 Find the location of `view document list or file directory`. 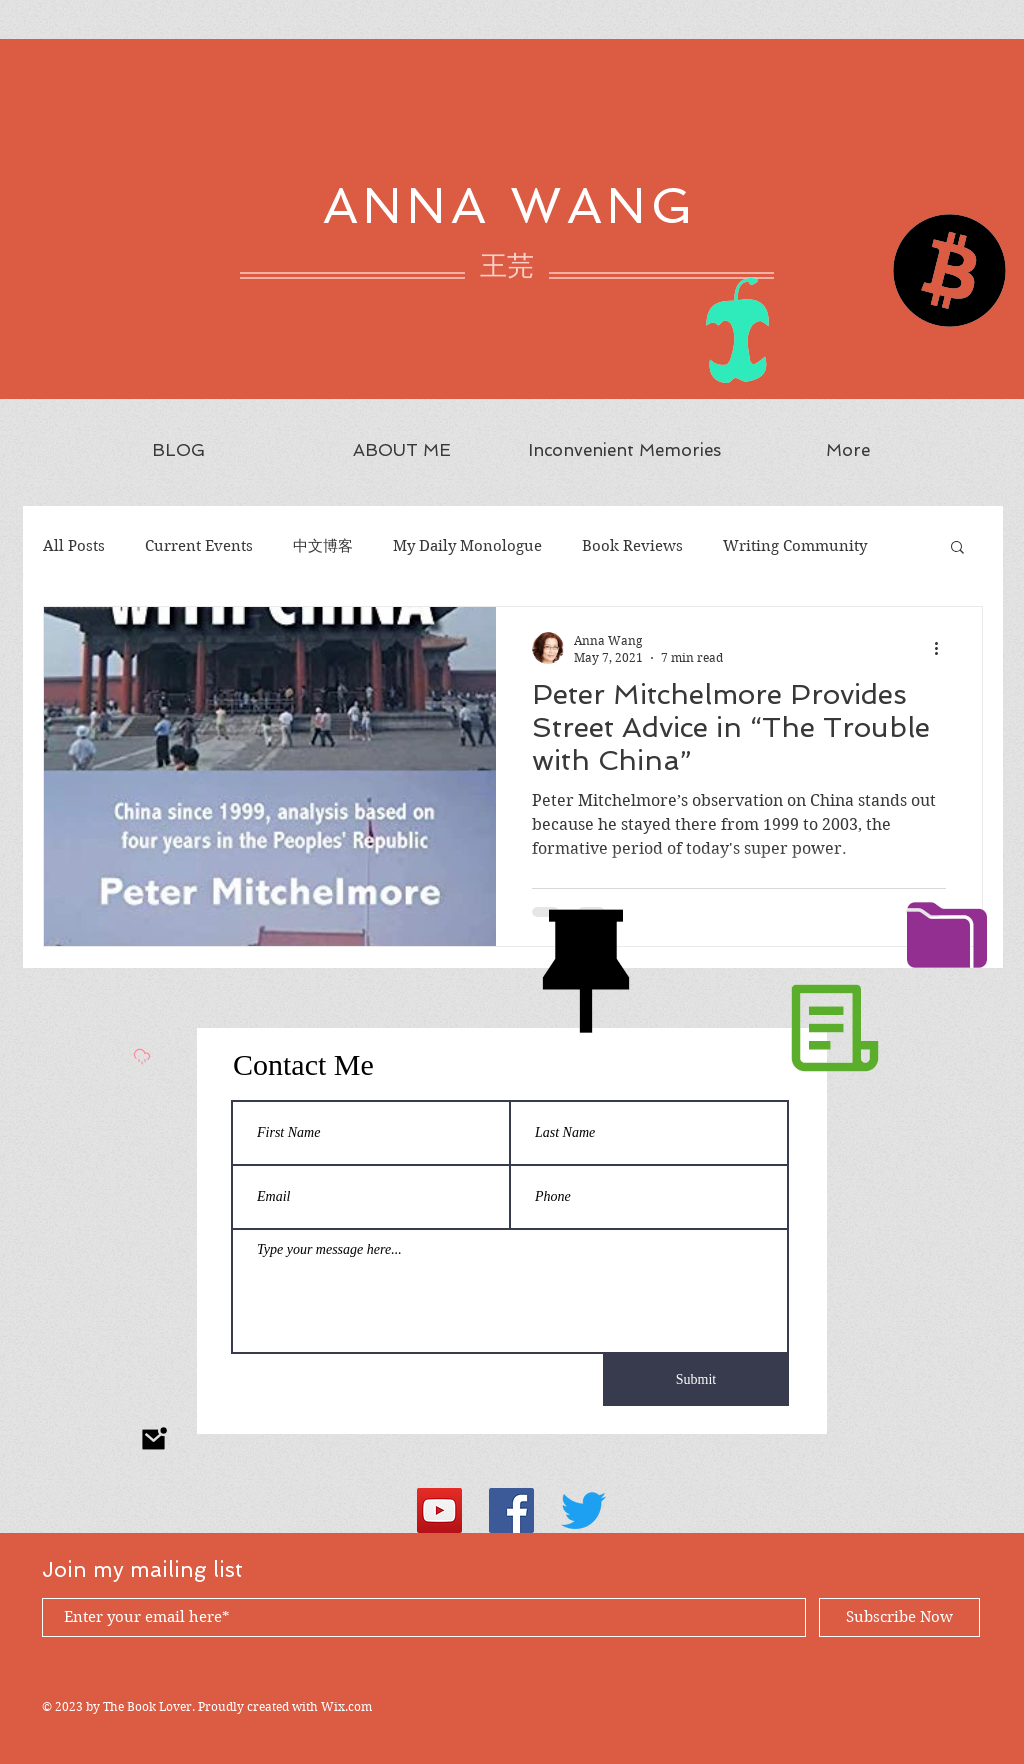

view document list or file directory is located at coordinates (835, 1028).